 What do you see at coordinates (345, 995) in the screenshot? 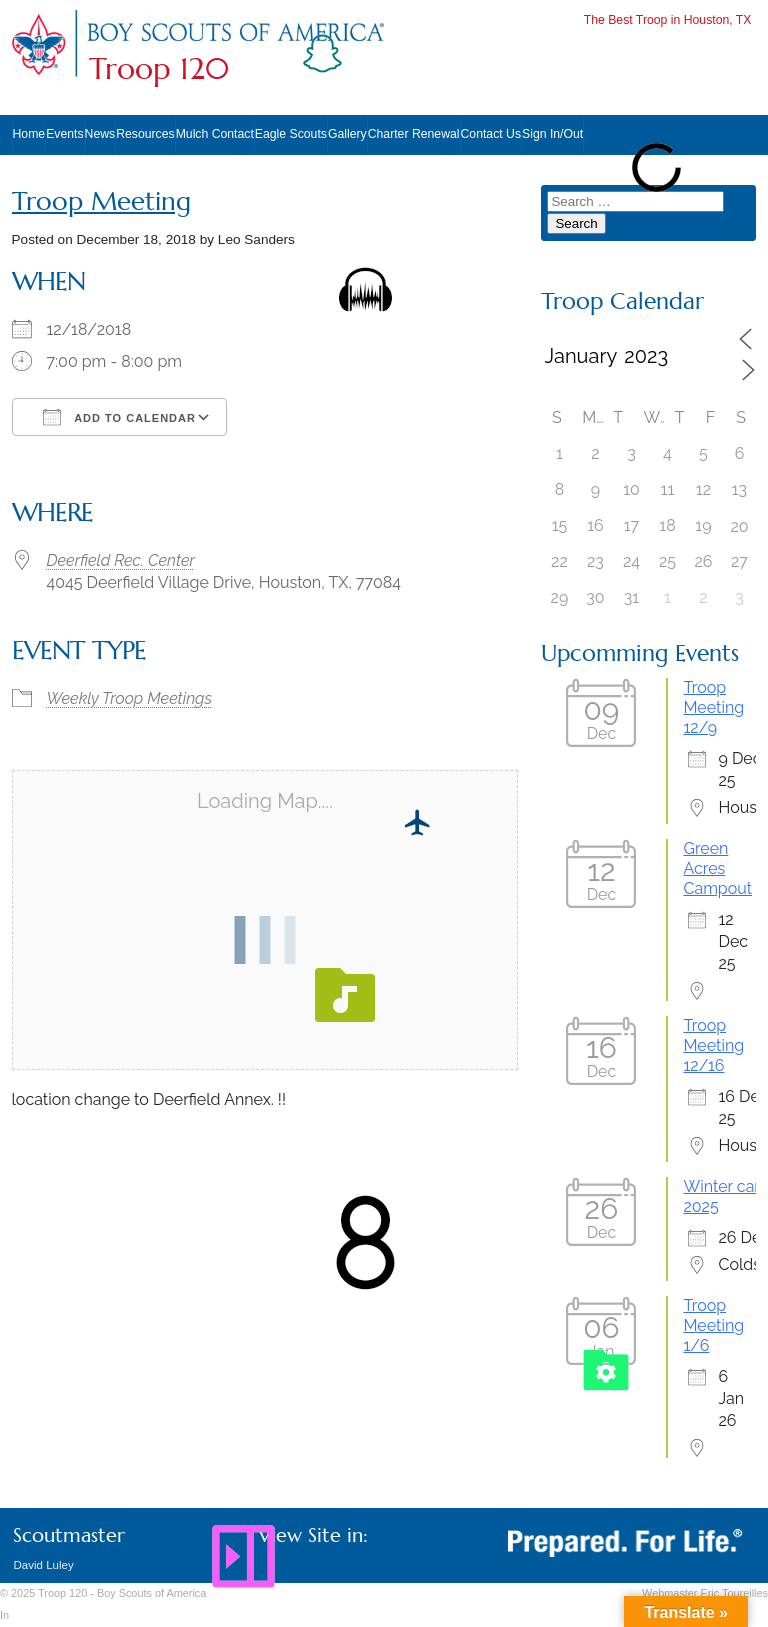
I see `open your music folder` at bounding box center [345, 995].